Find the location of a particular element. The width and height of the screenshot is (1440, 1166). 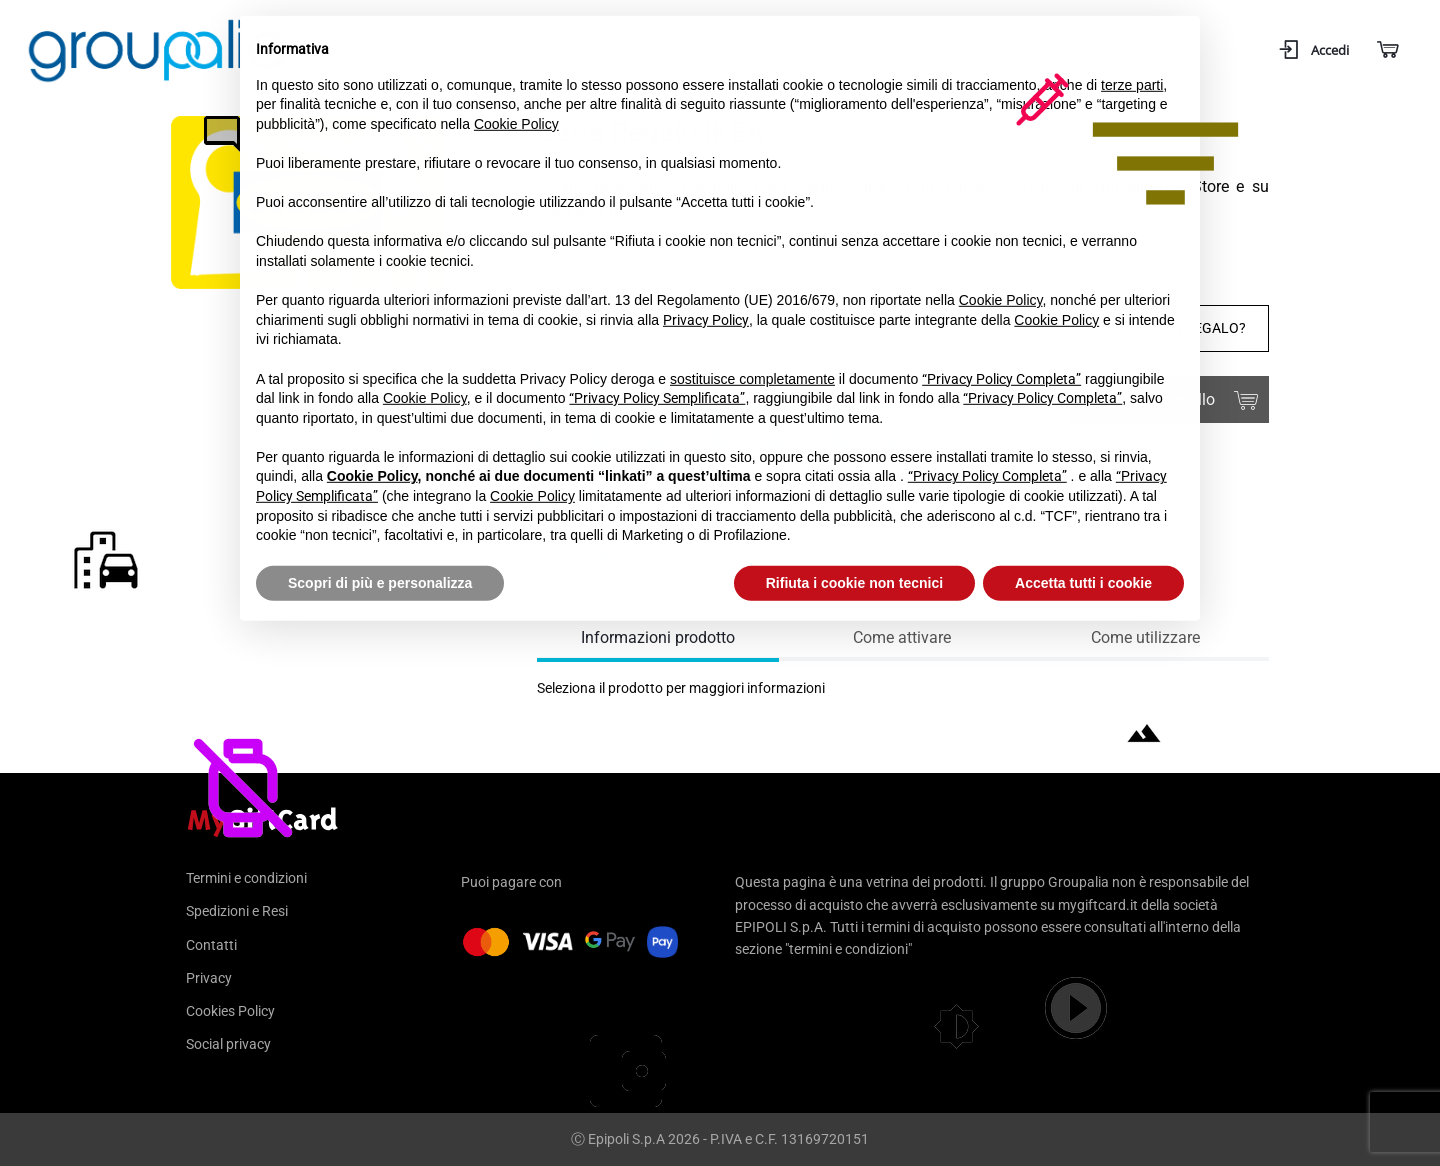

filter photos by landscape or mountain scenery is located at coordinates (1144, 733).